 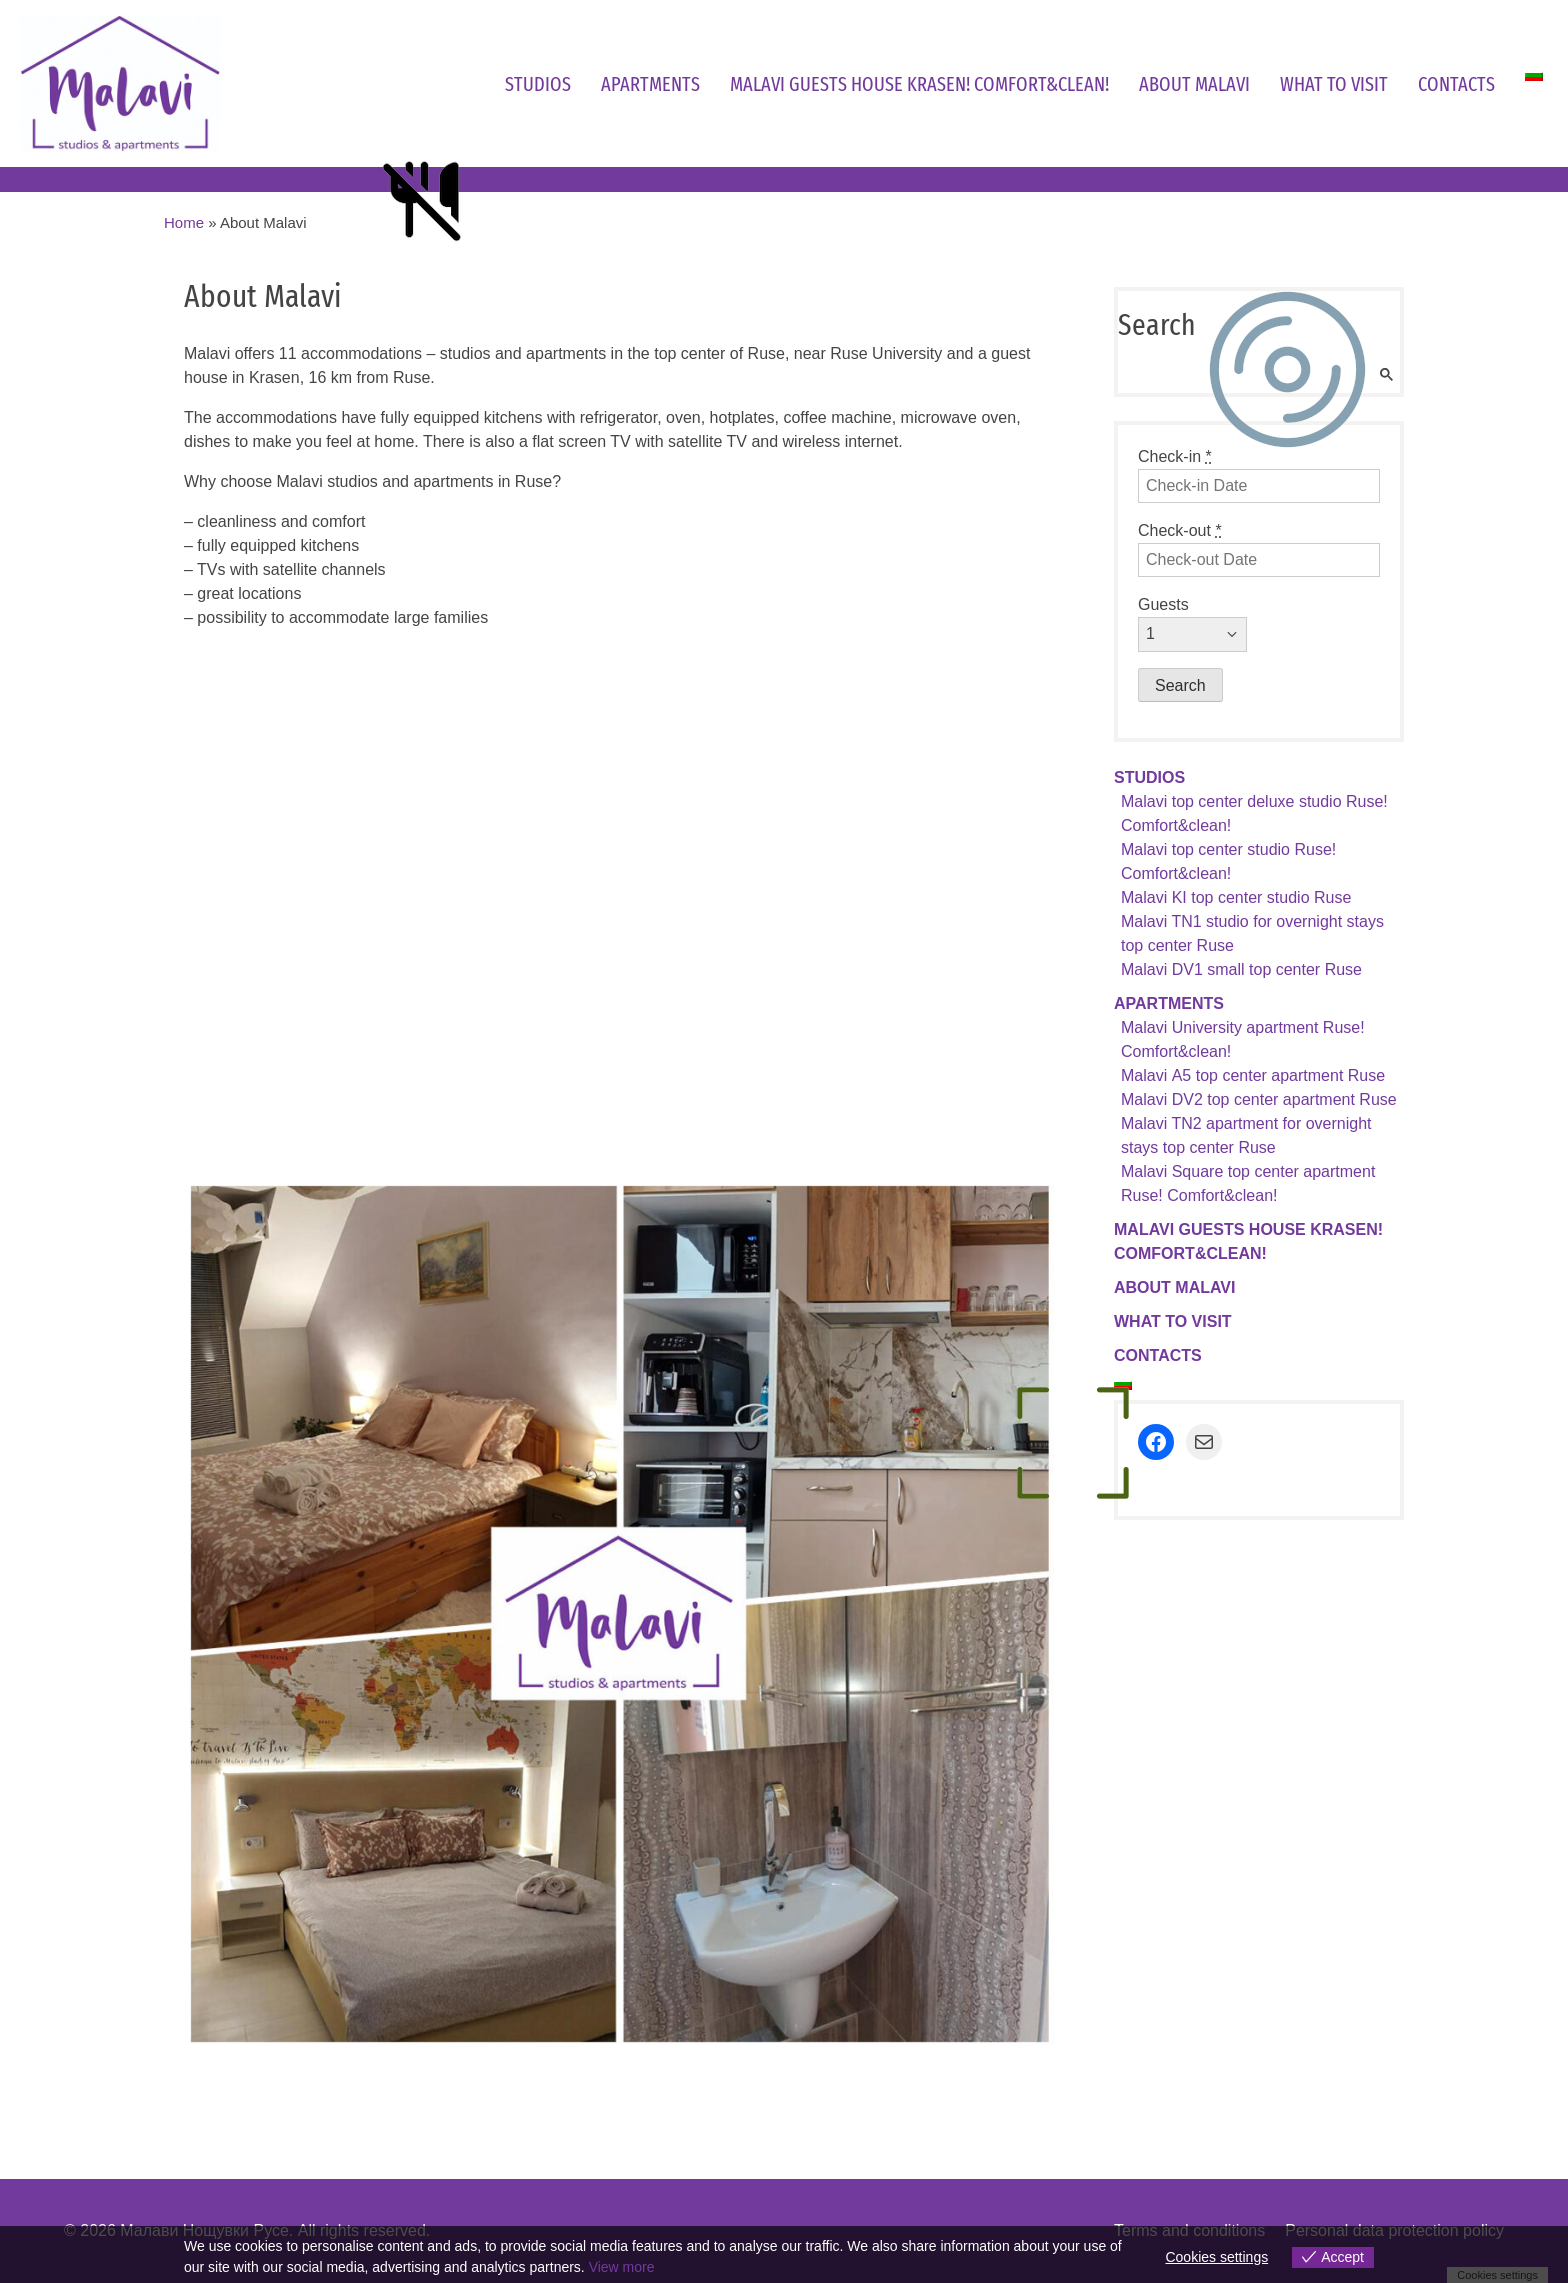 I want to click on indicates no food or meals available, so click(x=424, y=199).